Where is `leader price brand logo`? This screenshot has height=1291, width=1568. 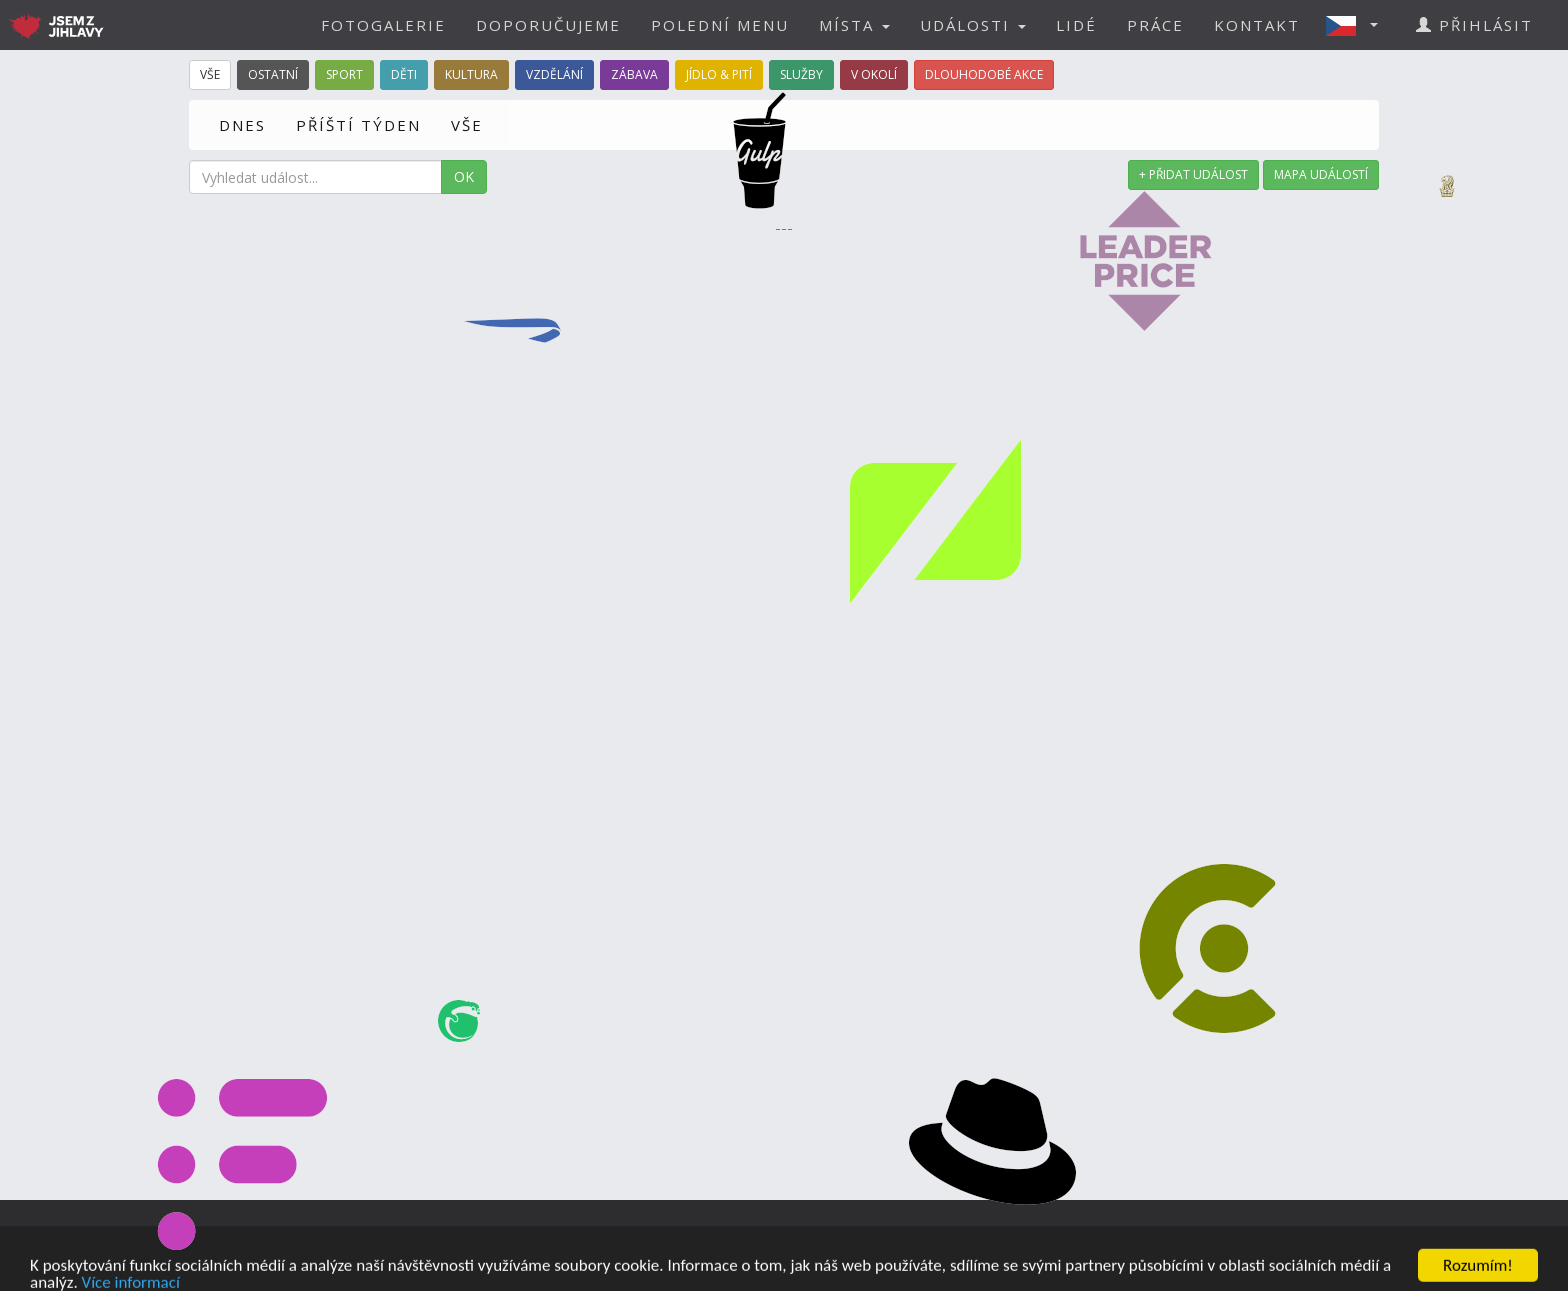 leader price brand logo is located at coordinates (1146, 261).